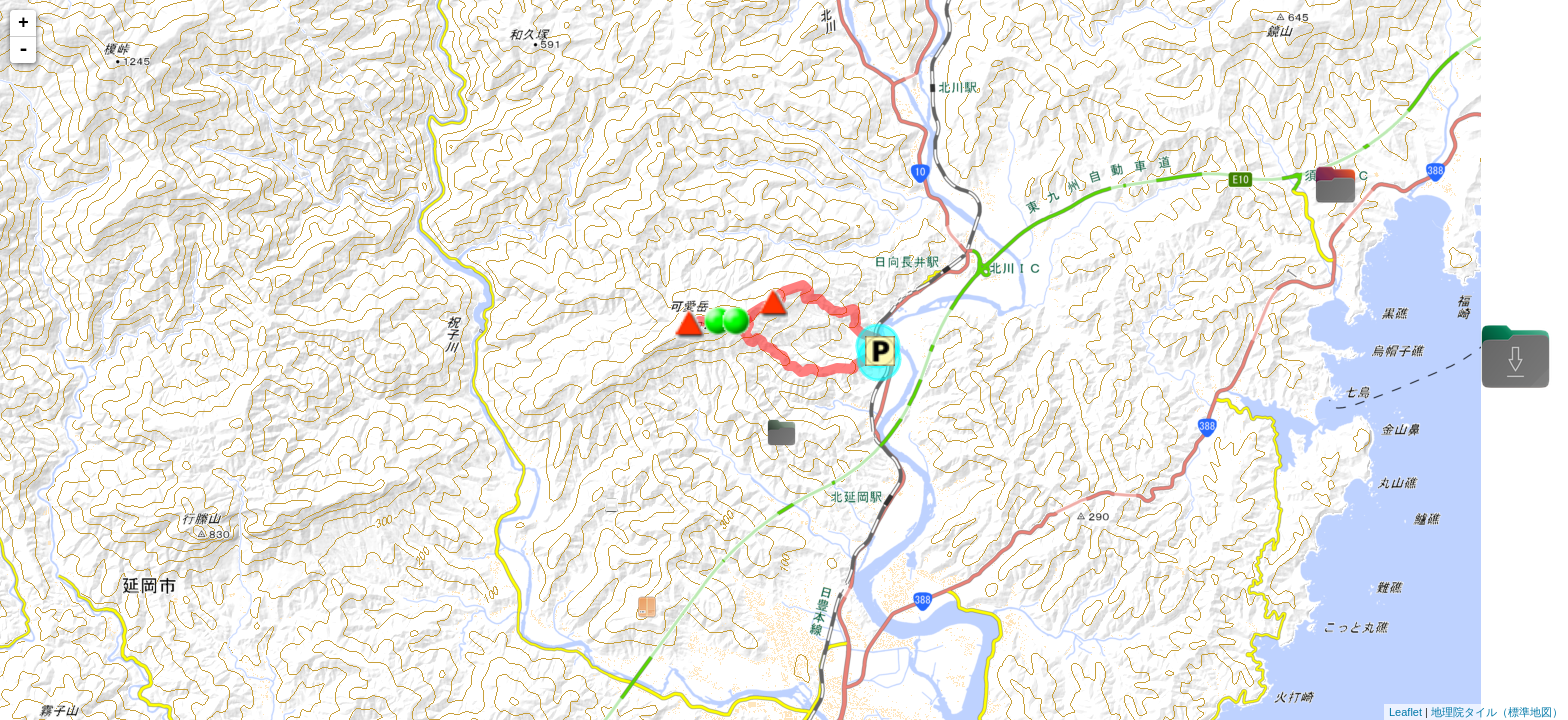 This screenshot has height=720, width=1568. What do you see at coordinates (647, 607) in the screenshot?
I see `compressed or archived file type` at bounding box center [647, 607].